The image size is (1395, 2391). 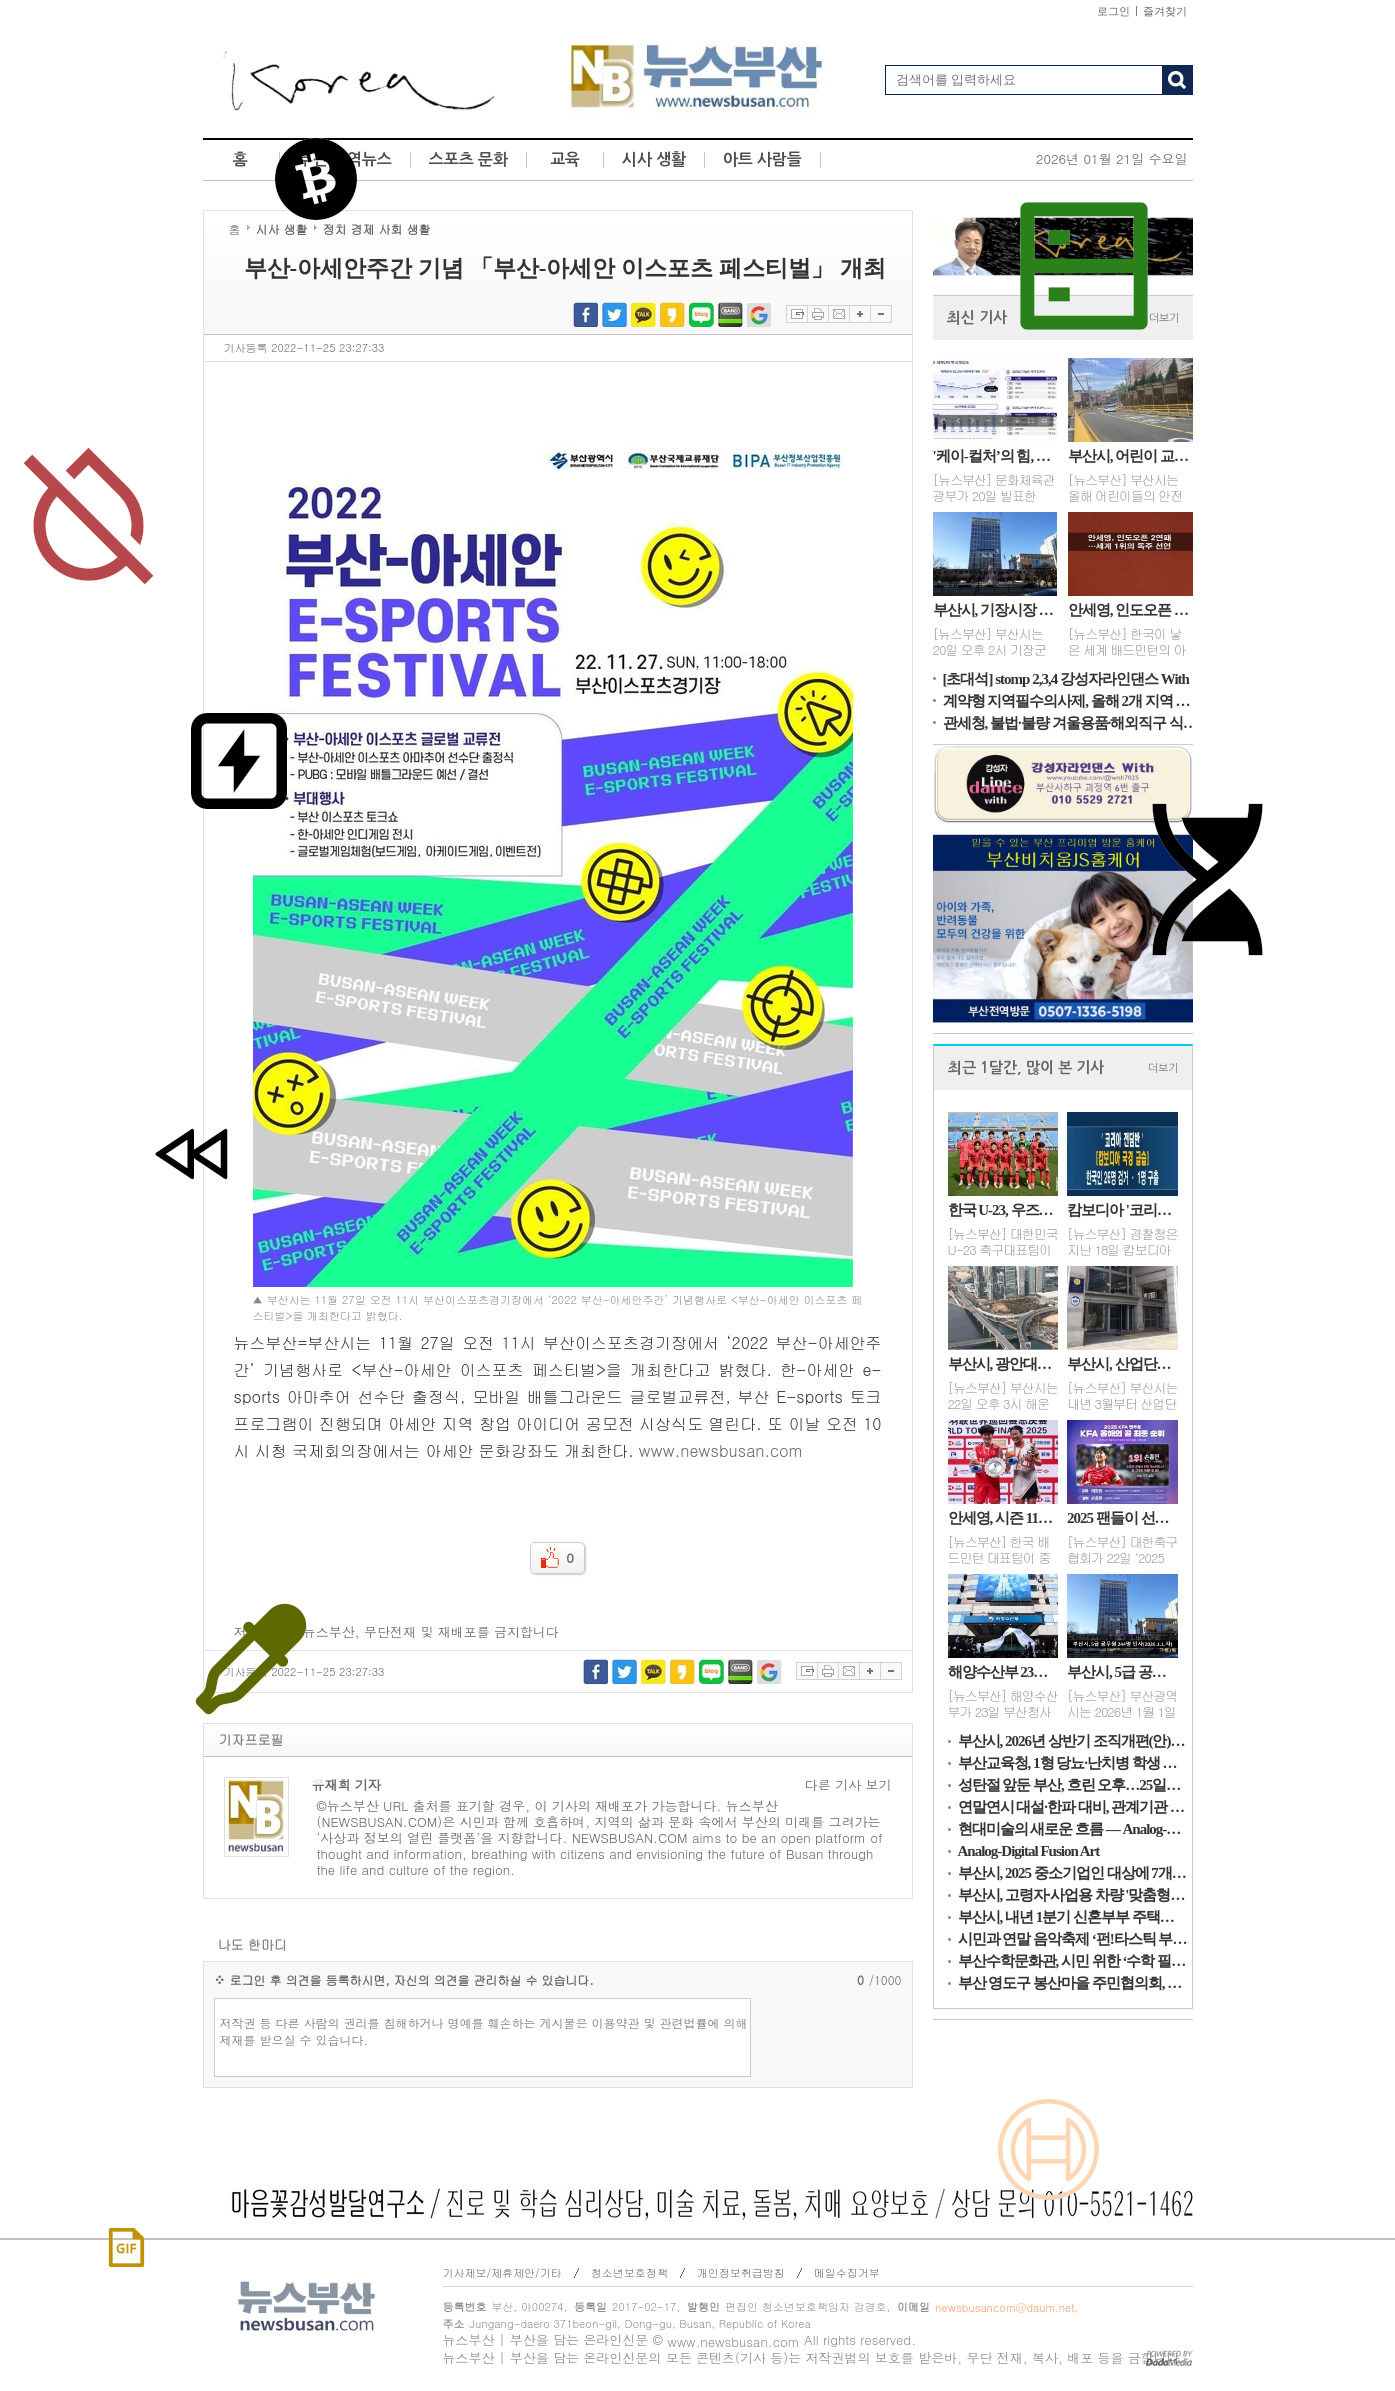 What do you see at coordinates (239, 761) in the screenshot?
I see `locate nearby AED (automated external defibrillator)` at bounding box center [239, 761].